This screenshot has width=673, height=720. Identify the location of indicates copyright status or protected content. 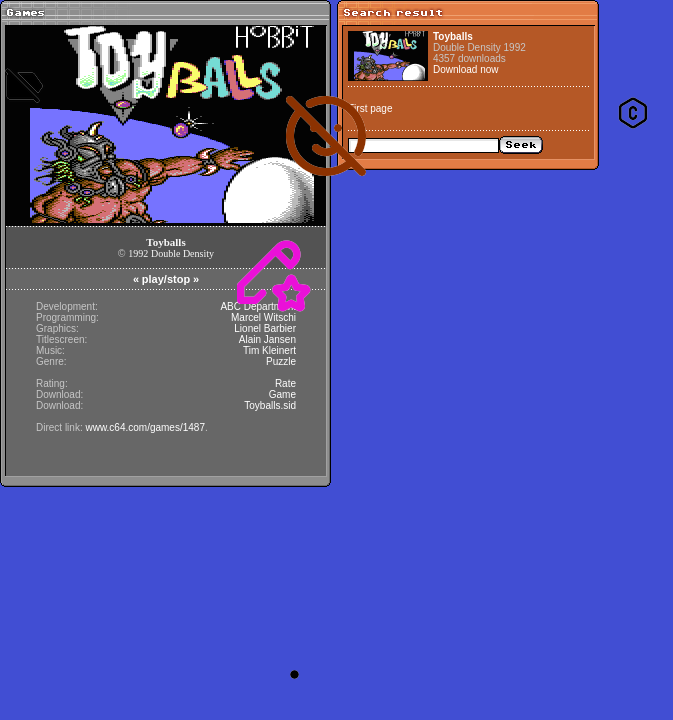
(633, 113).